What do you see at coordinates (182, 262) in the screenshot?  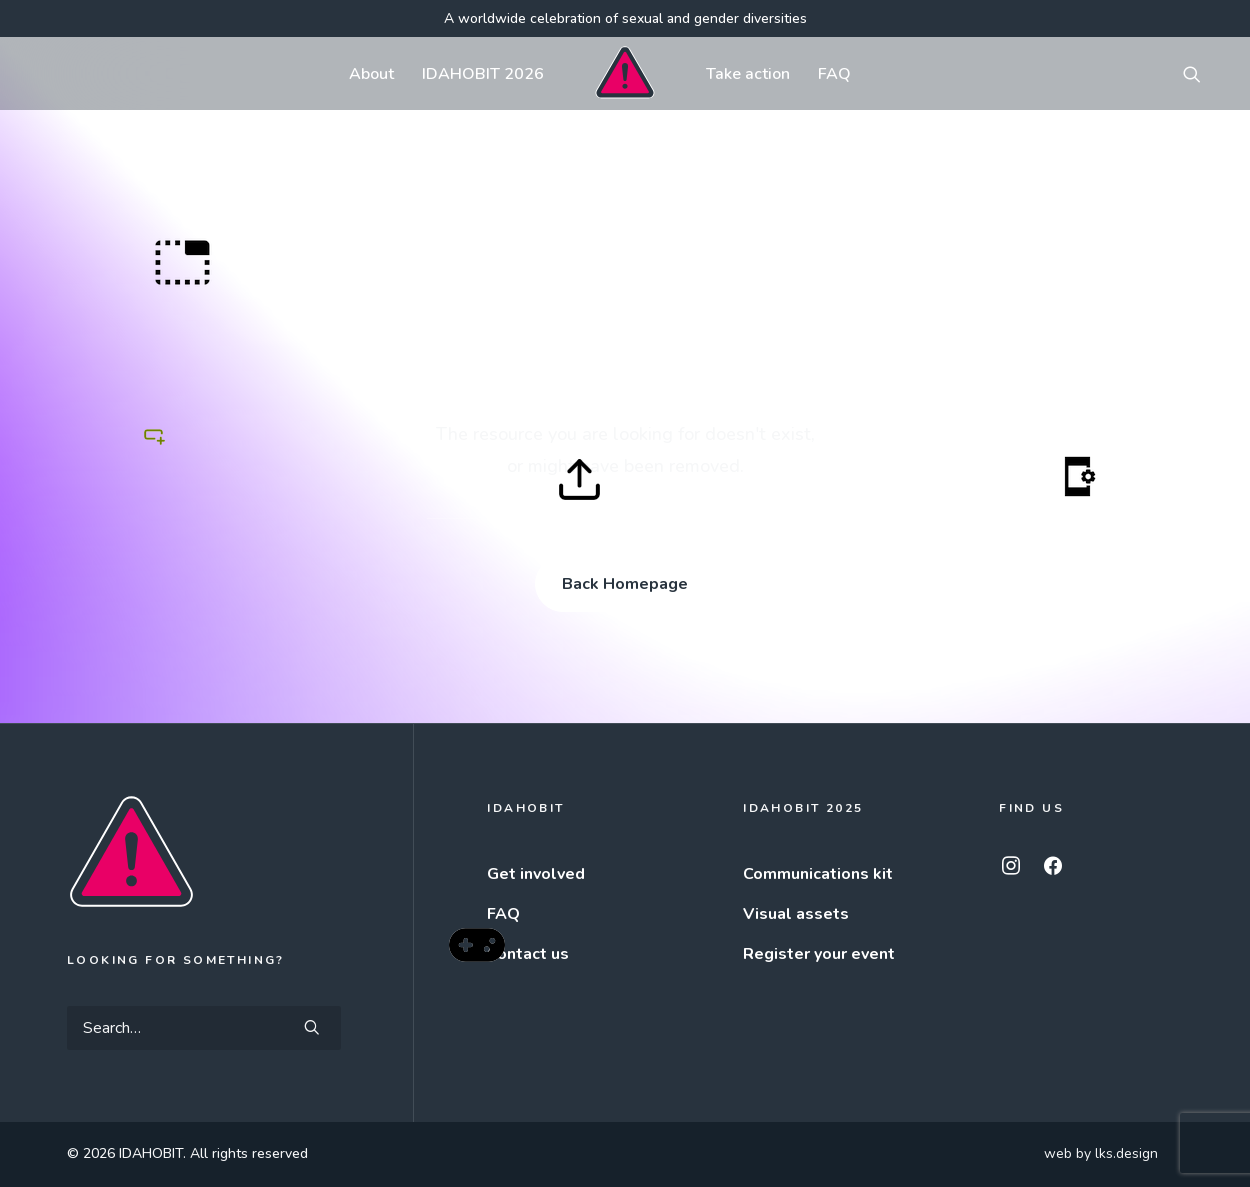 I see `an inactive or background browser tab` at bounding box center [182, 262].